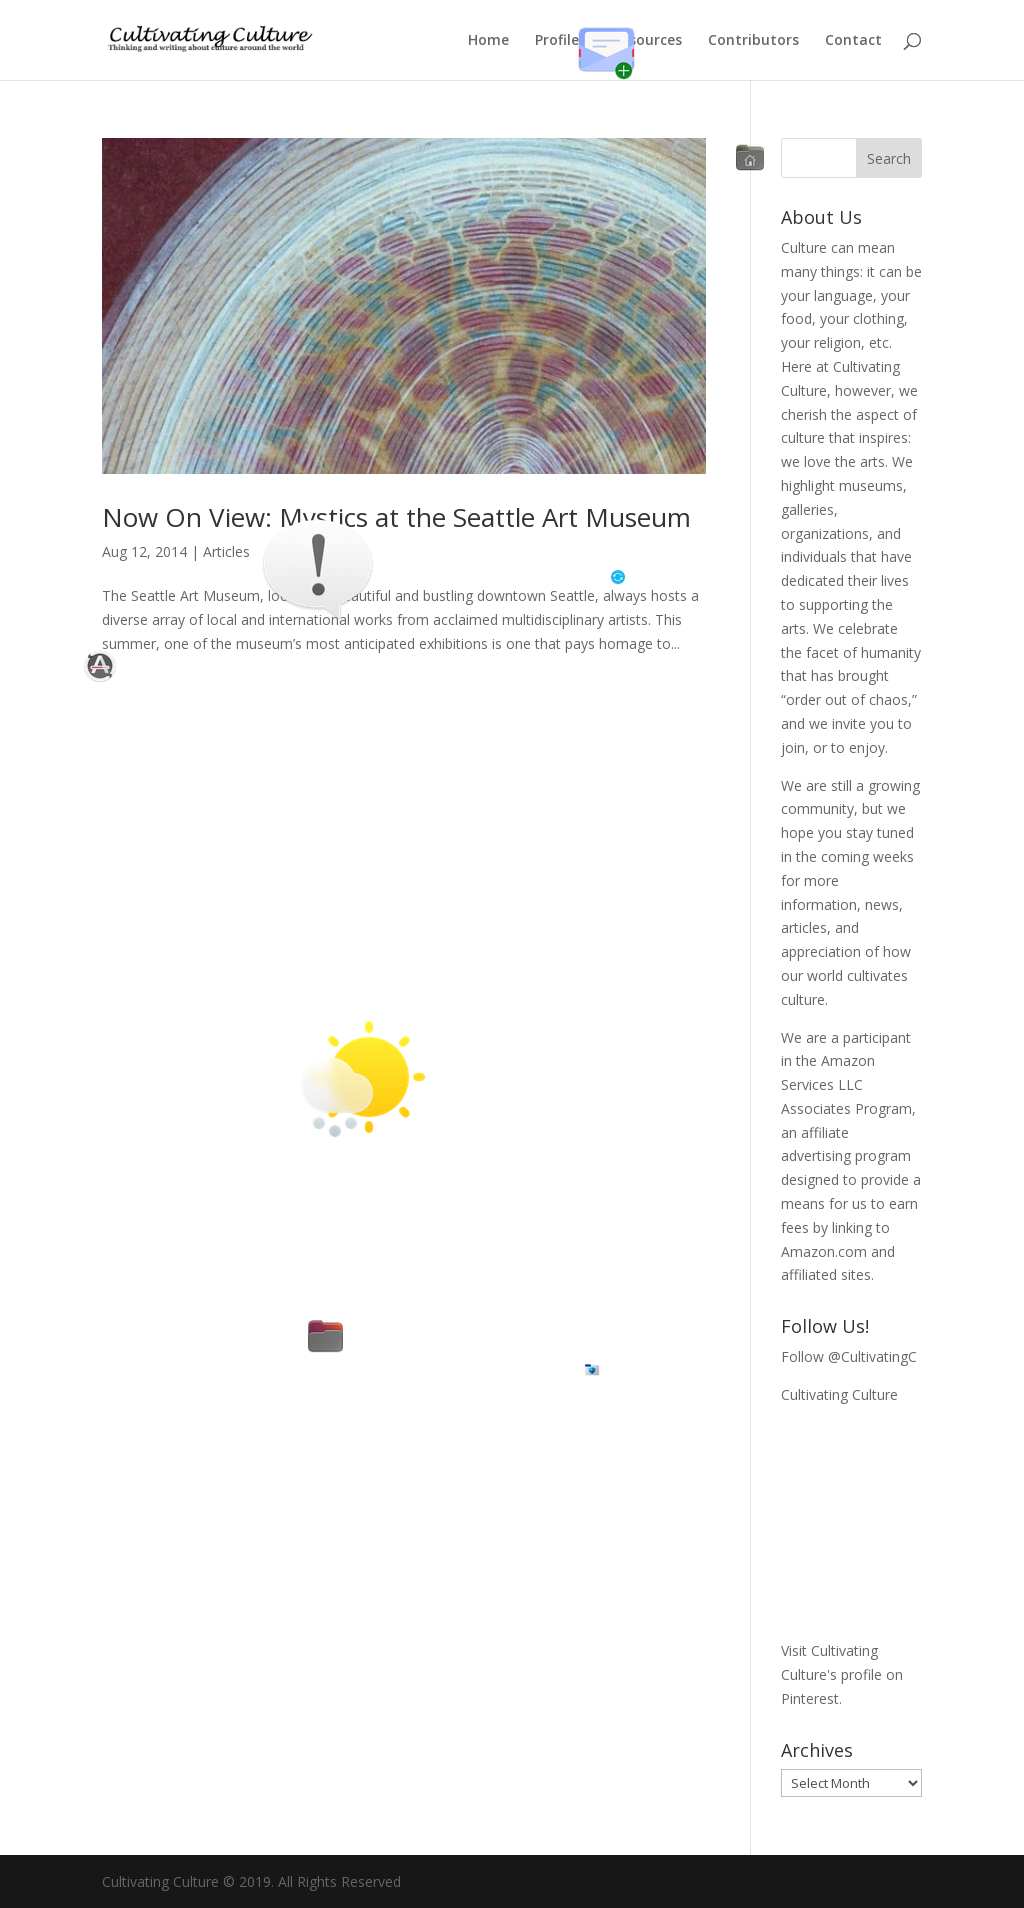 The height and width of the screenshot is (1908, 1024). I want to click on indicates an important notification or alert message, so click(318, 565).